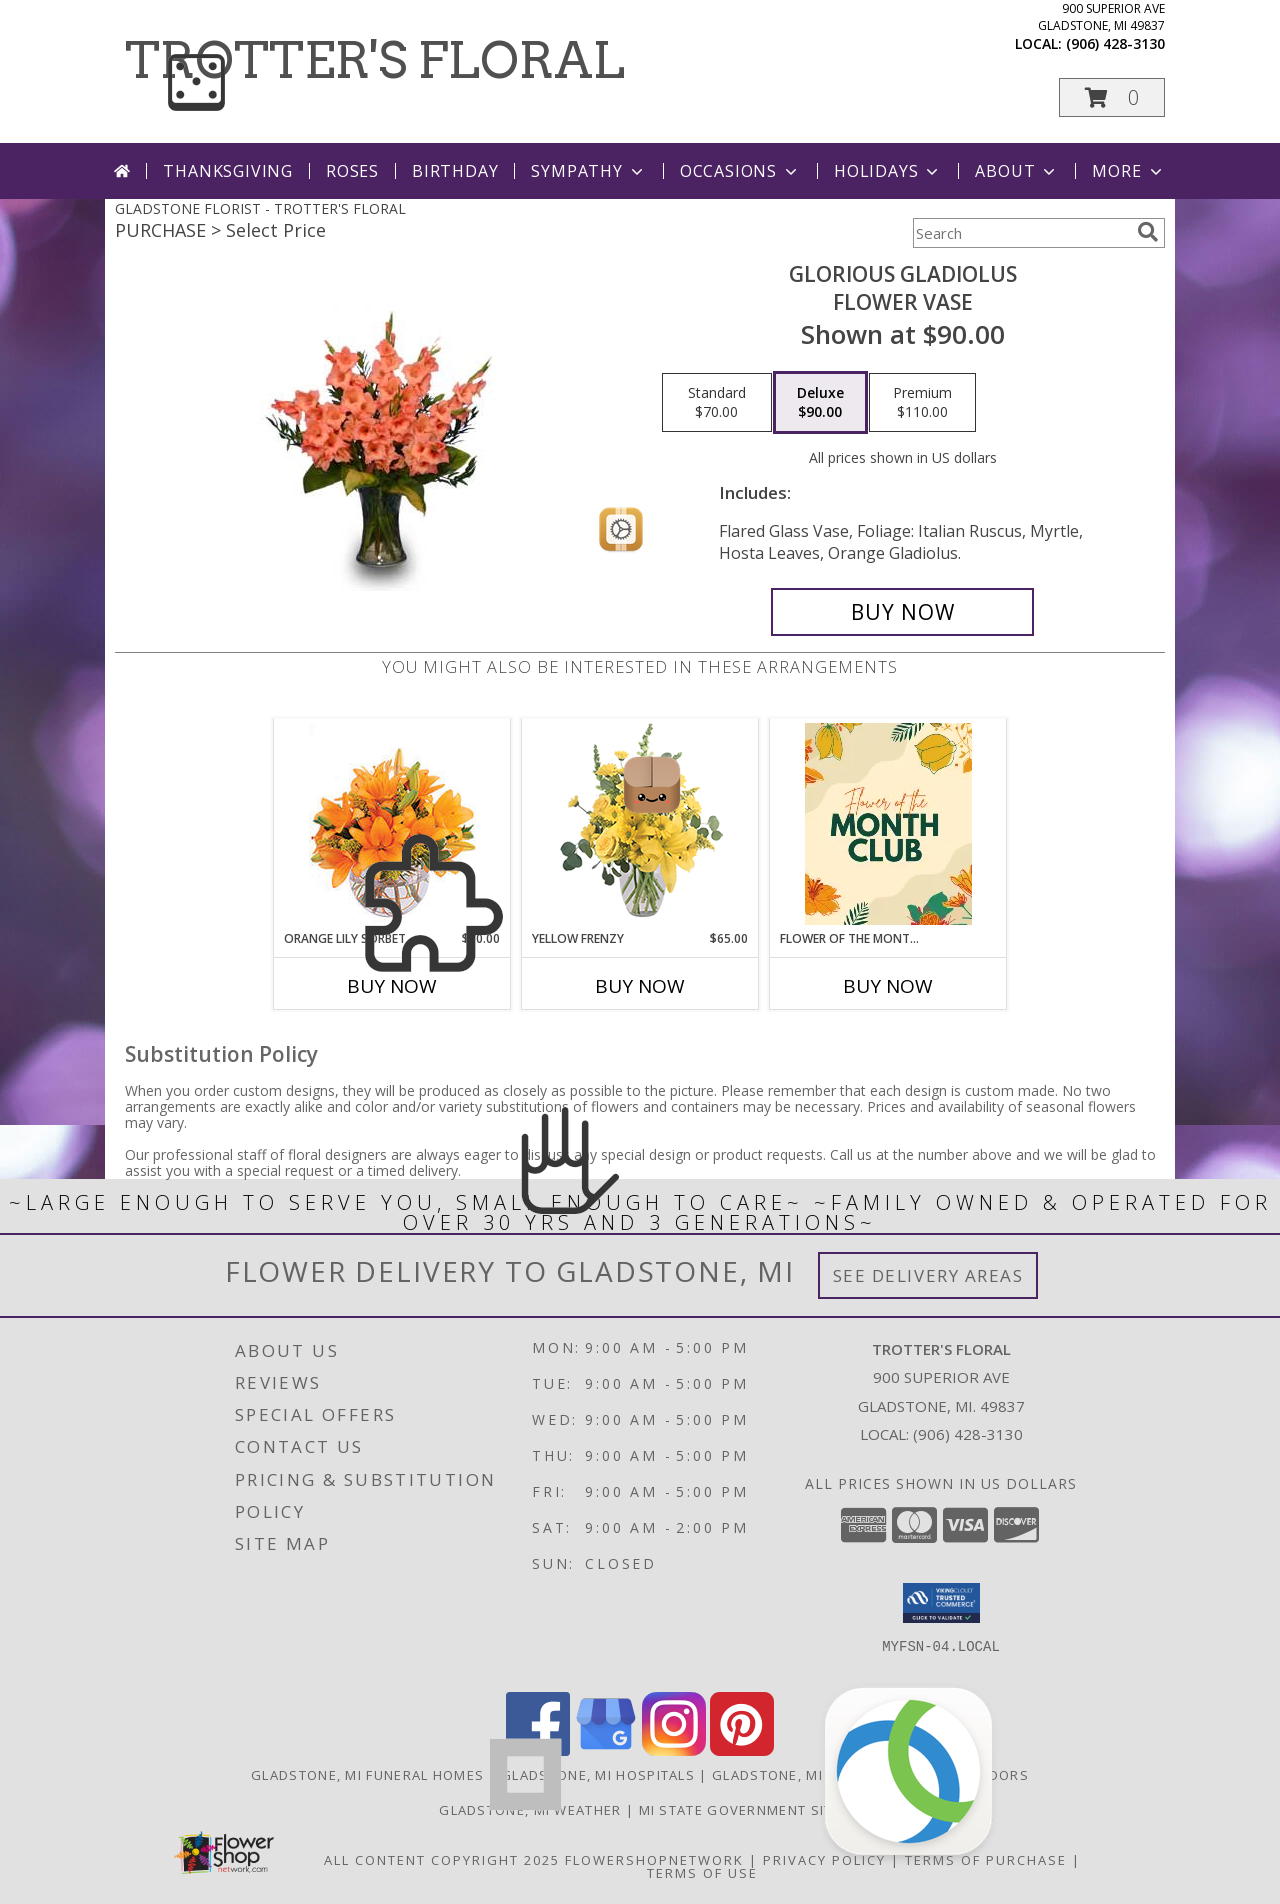 This screenshot has width=1280, height=1904. Describe the element at coordinates (525, 1774) in the screenshot. I see `maximize the current window to full screen` at that location.